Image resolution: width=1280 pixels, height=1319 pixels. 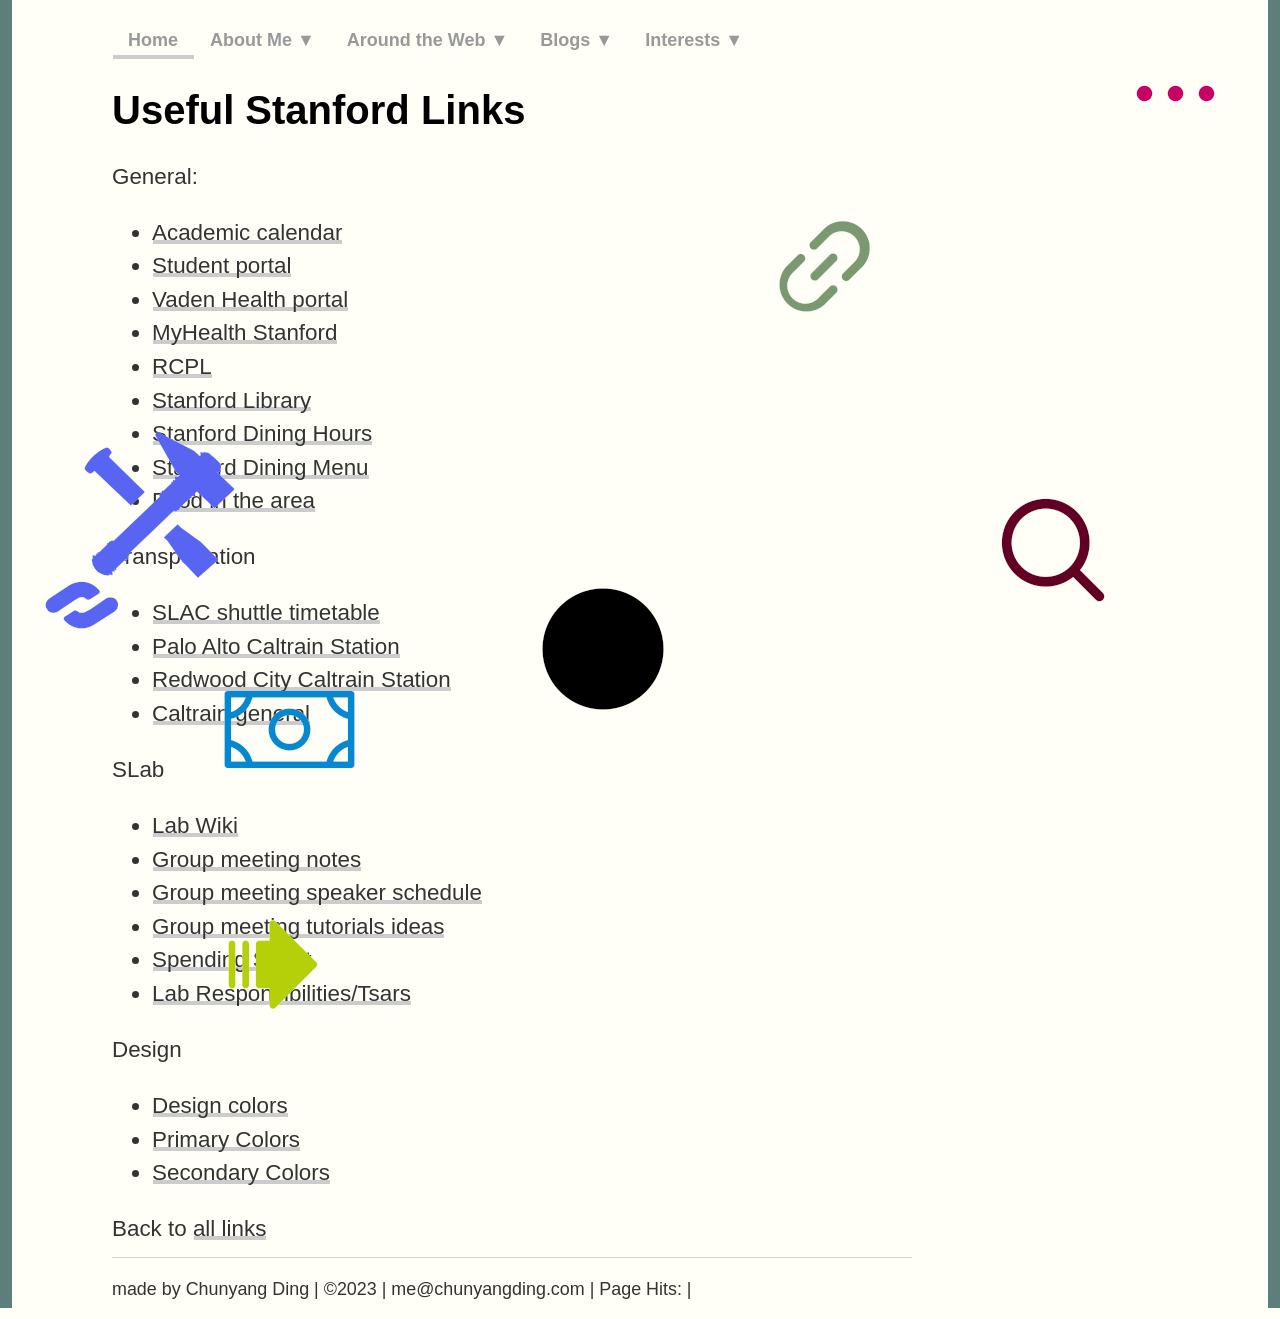 What do you see at coordinates (289, 729) in the screenshot?
I see `view your account balance` at bounding box center [289, 729].